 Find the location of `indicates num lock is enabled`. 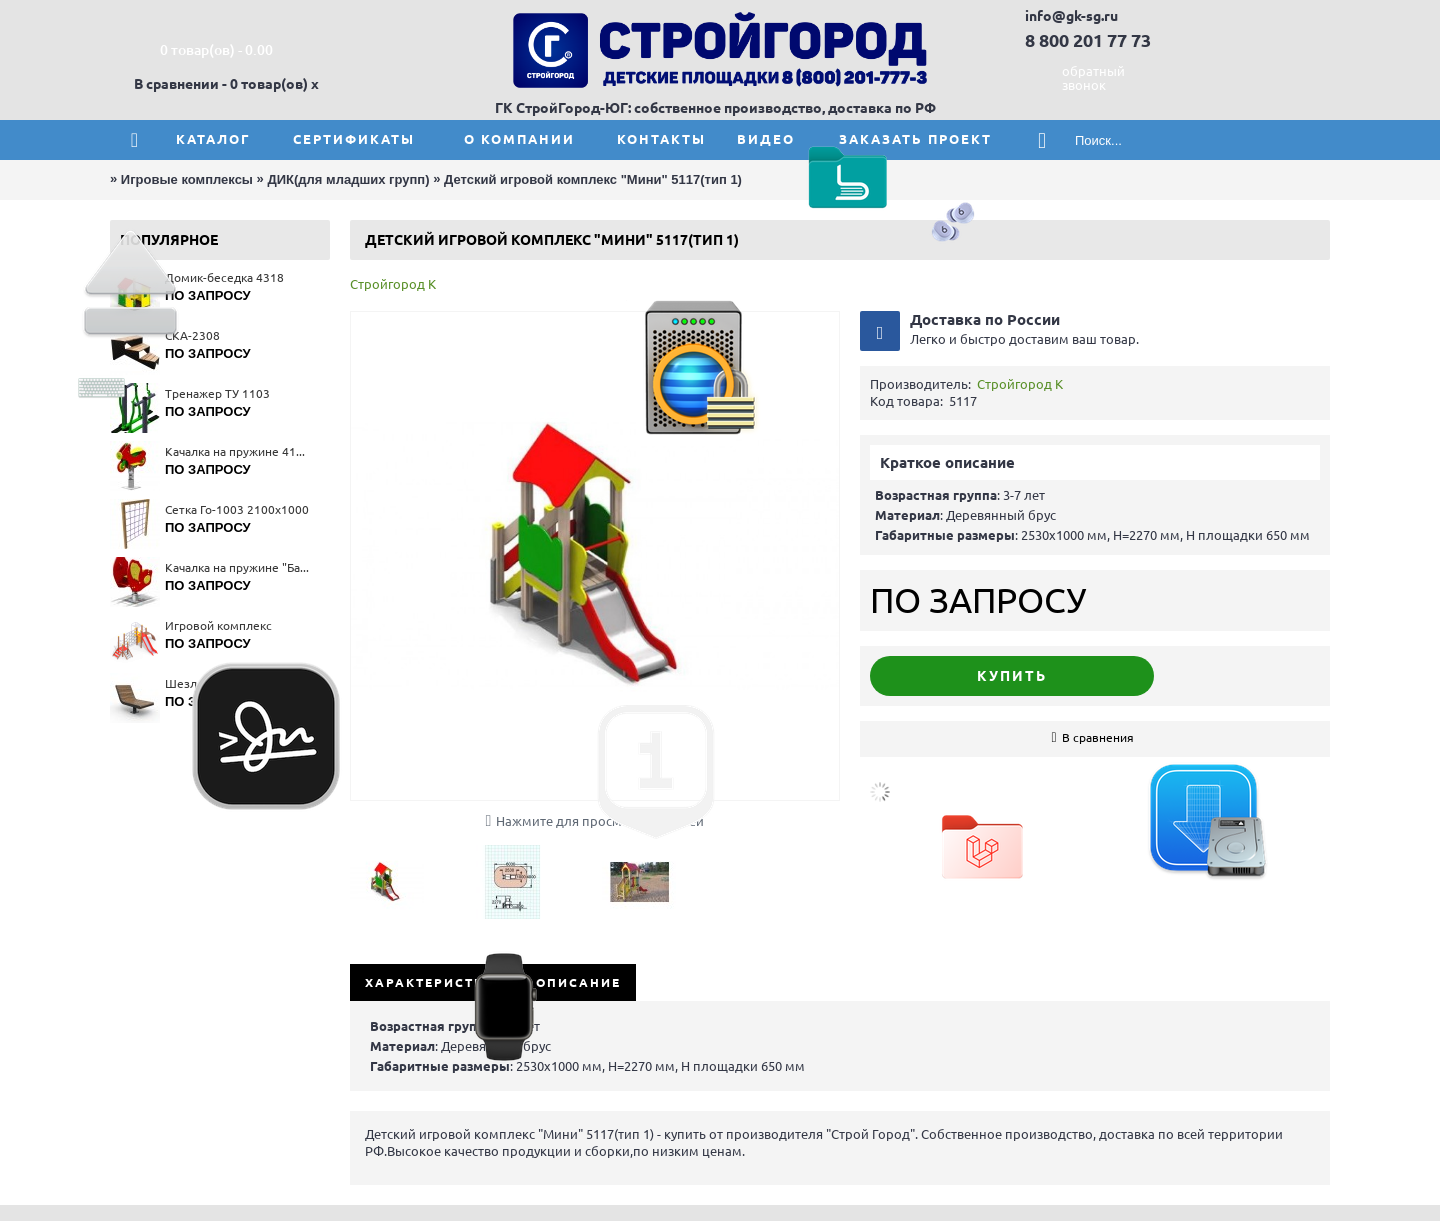

indicates num lock is enabled is located at coordinates (656, 772).